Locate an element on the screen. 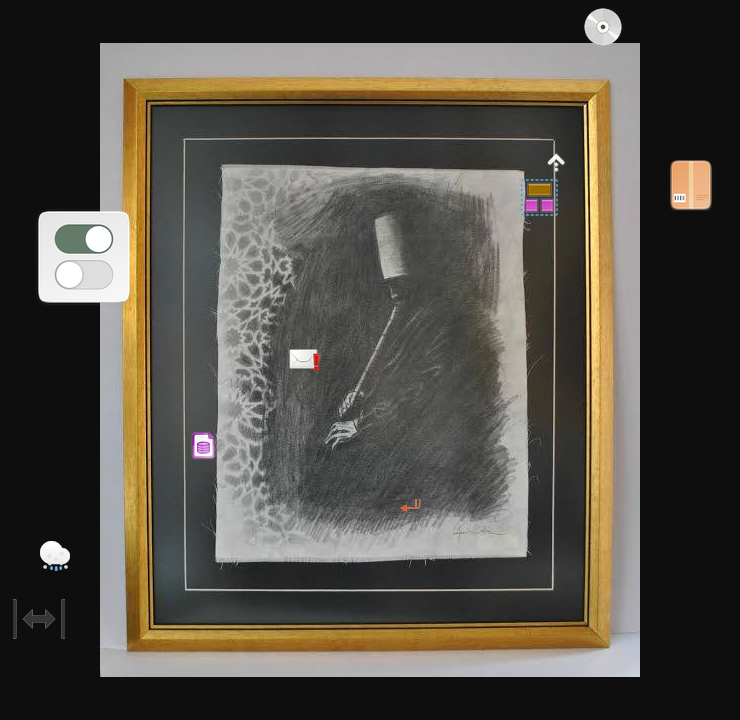  mark email as important is located at coordinates (303, 359).